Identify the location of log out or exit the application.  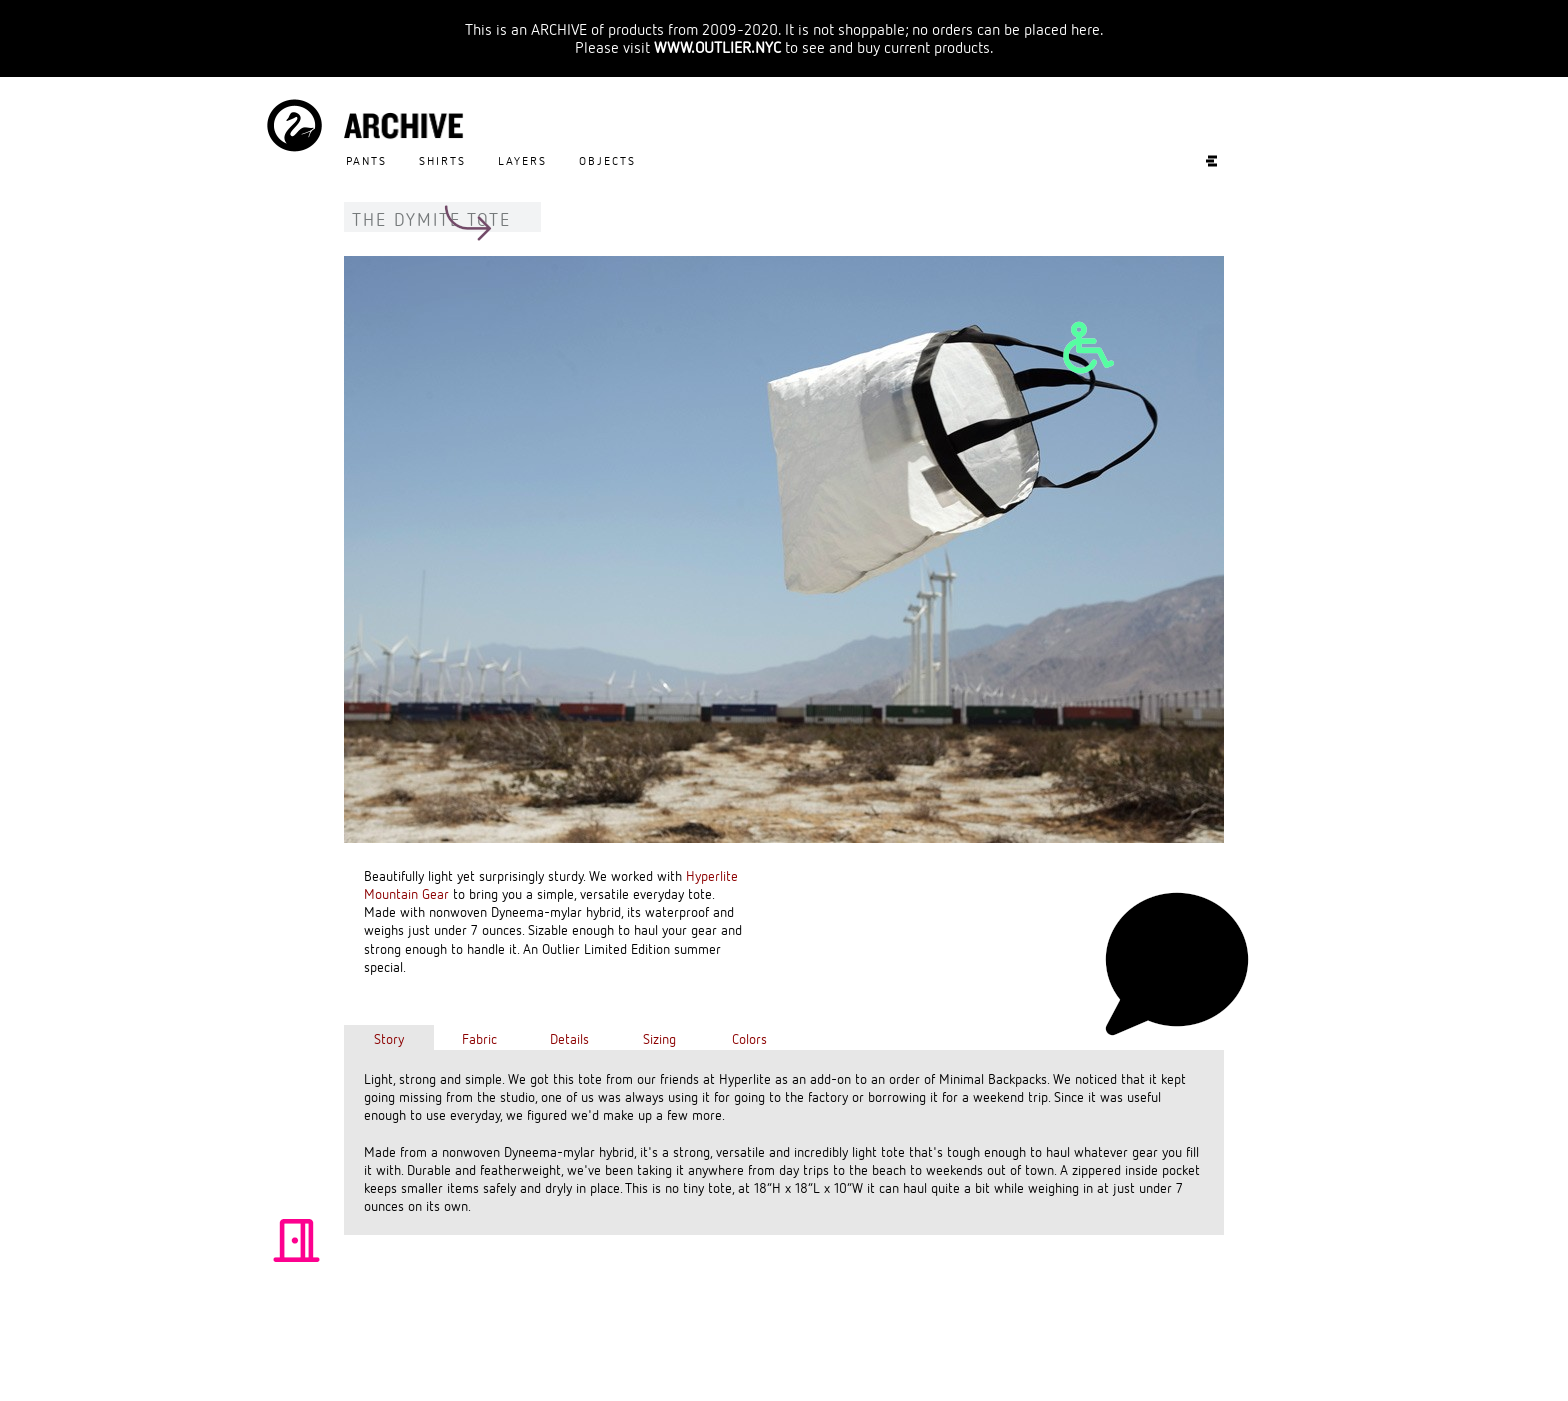
(296, 1240).